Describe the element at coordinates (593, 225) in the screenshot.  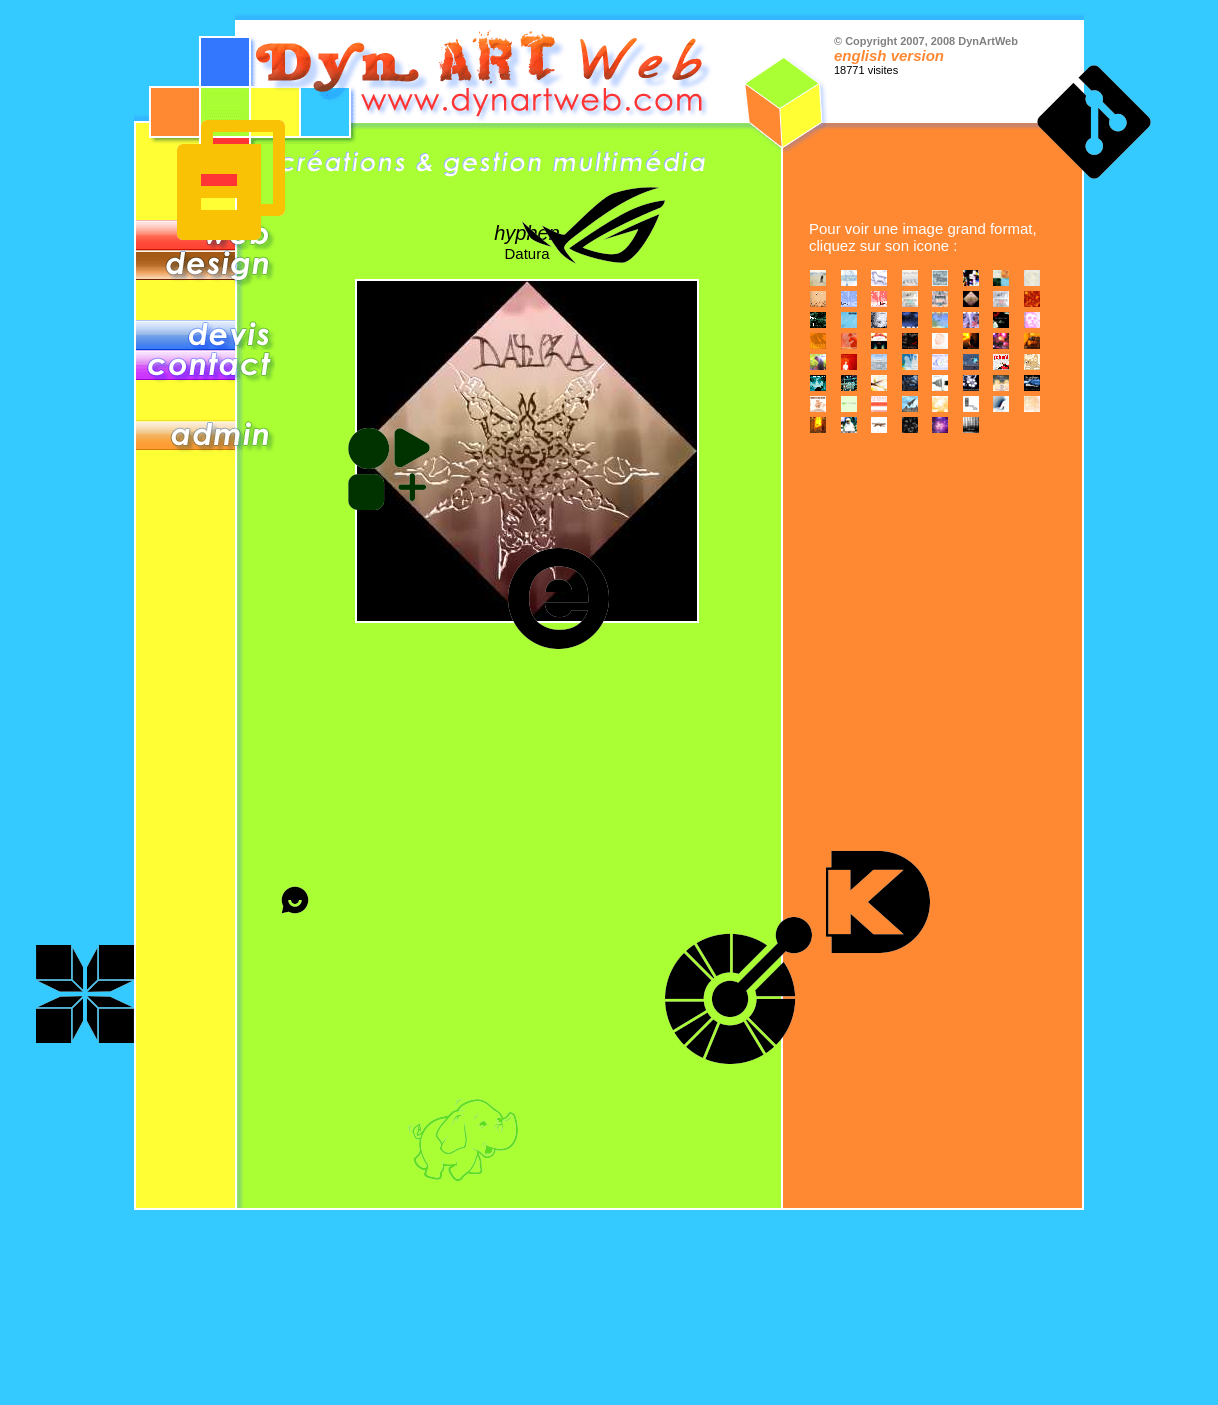
I see `republic of gamers (ROG) brand logo` at that location.